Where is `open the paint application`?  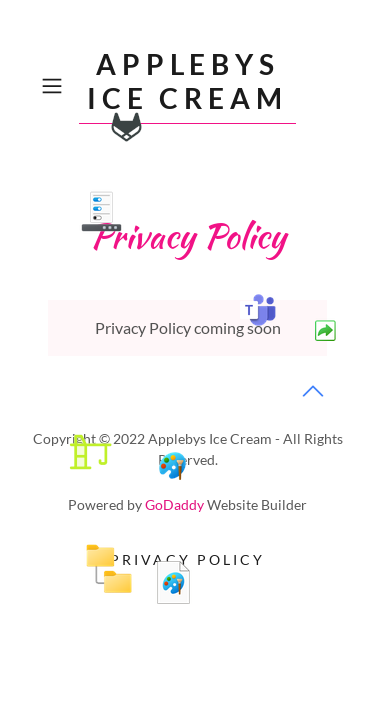 open the paint application is located at coordinates (172, 465).